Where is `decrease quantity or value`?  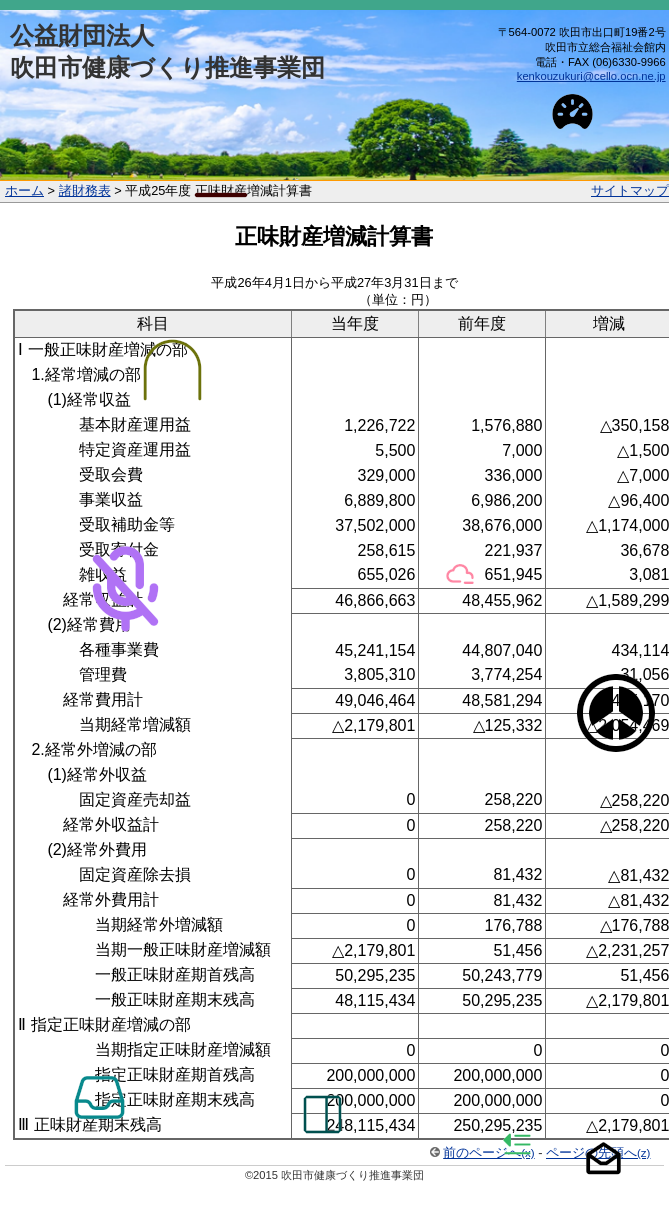 decrease quantity or value is located at coordinates (221, 195).